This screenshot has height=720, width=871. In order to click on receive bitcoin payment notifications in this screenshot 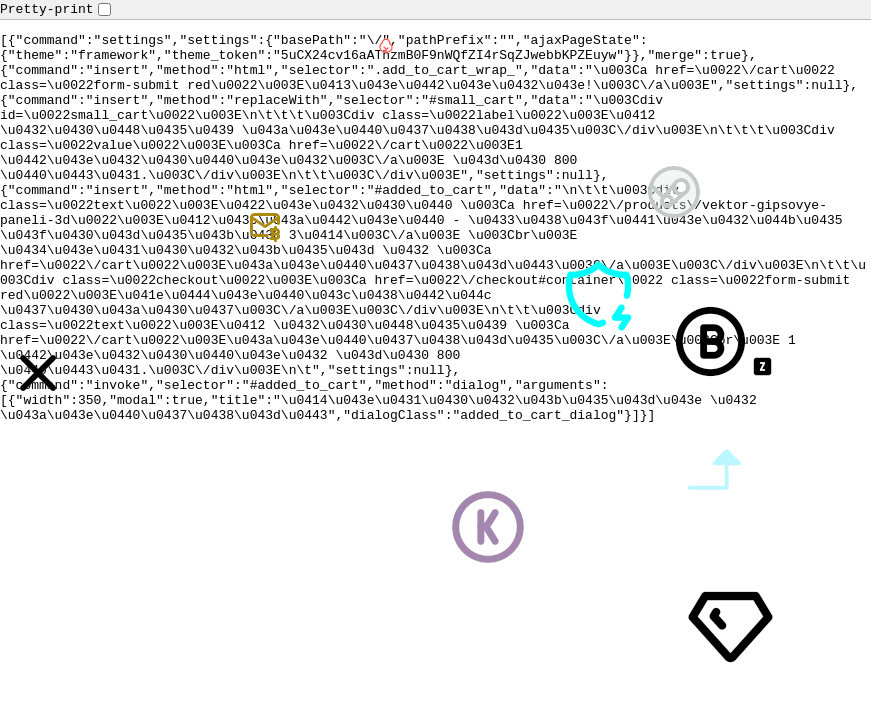, I will do `click(265, 225)`.